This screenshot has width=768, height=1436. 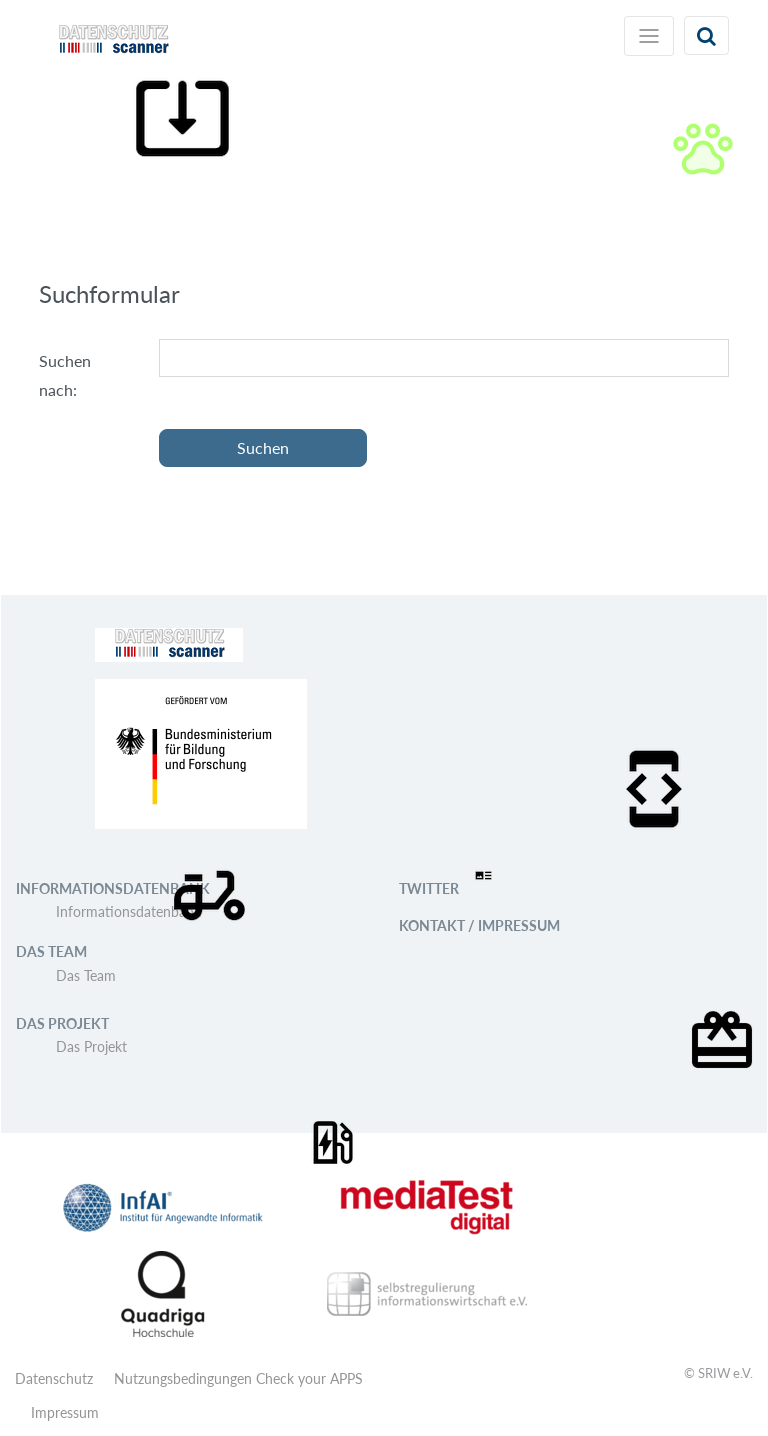 What do you see at coordinates (654, 789) in the screenshot?
I see `enable developer mode on device` at bounding box center [654, 789].